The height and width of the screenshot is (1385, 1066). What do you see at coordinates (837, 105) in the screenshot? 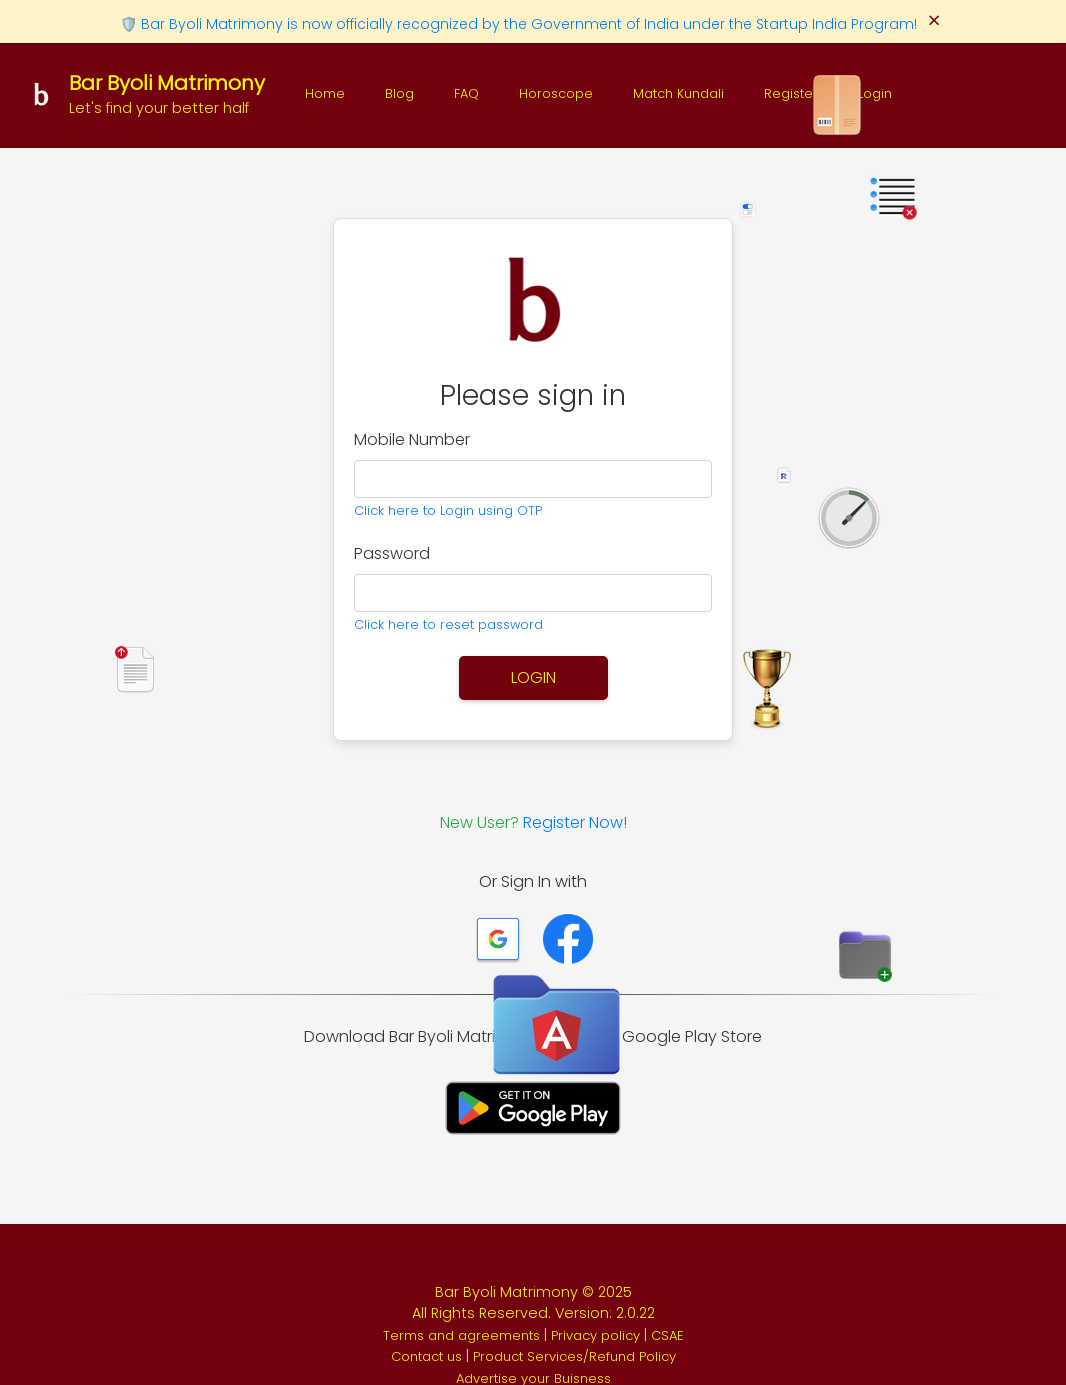
I see `open package manager application` at bounding box center [837, 105].